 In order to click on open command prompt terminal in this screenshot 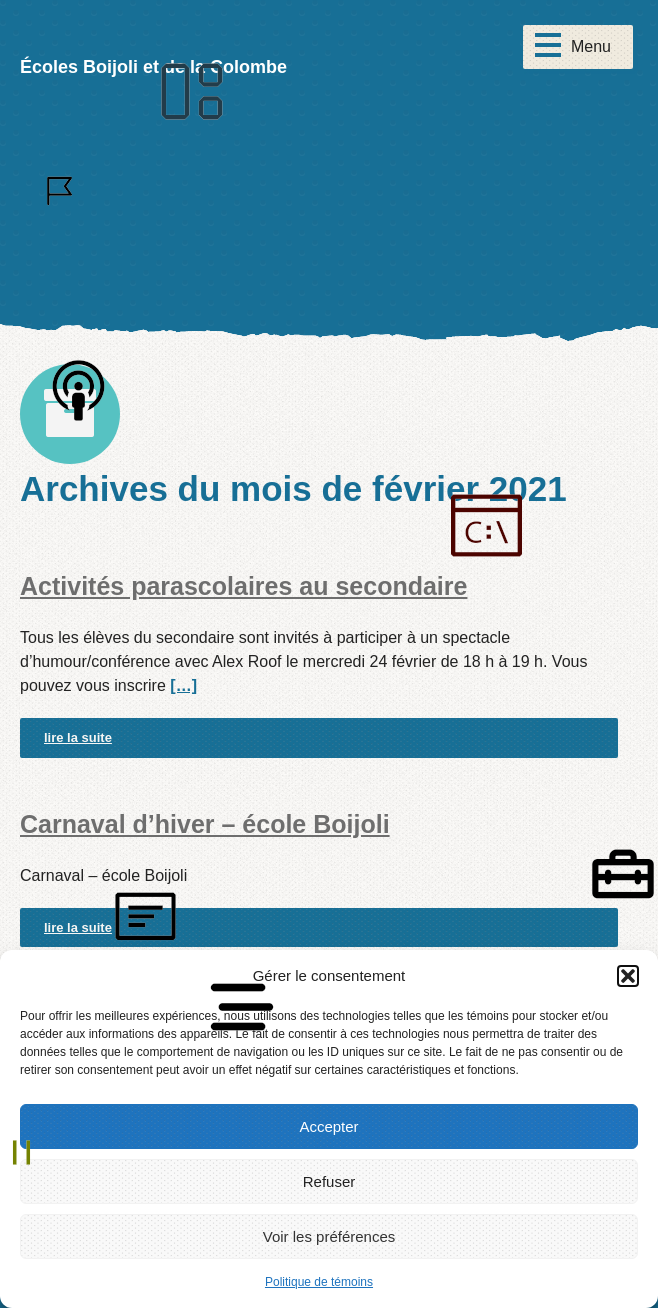, I will do `click(486, 525)`.